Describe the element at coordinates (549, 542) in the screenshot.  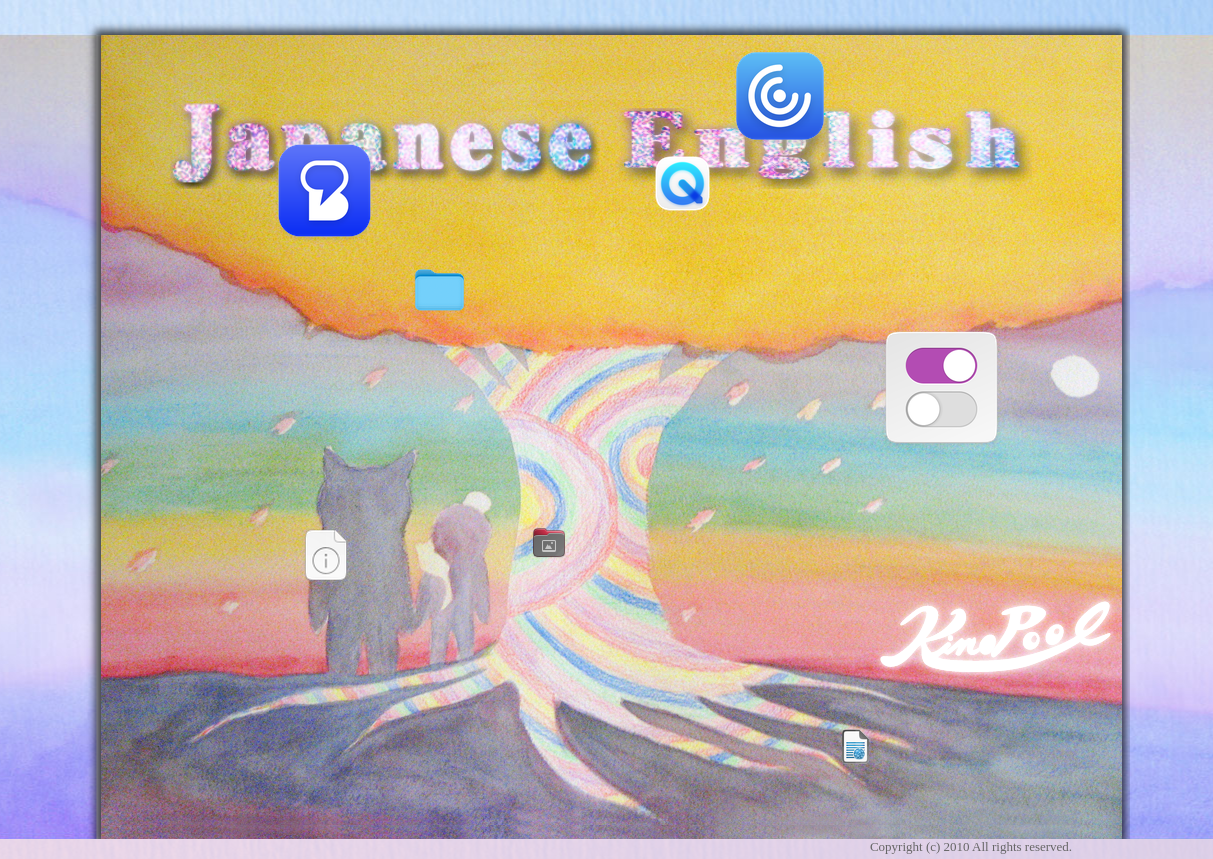
I see `open pictures folder` at that location.